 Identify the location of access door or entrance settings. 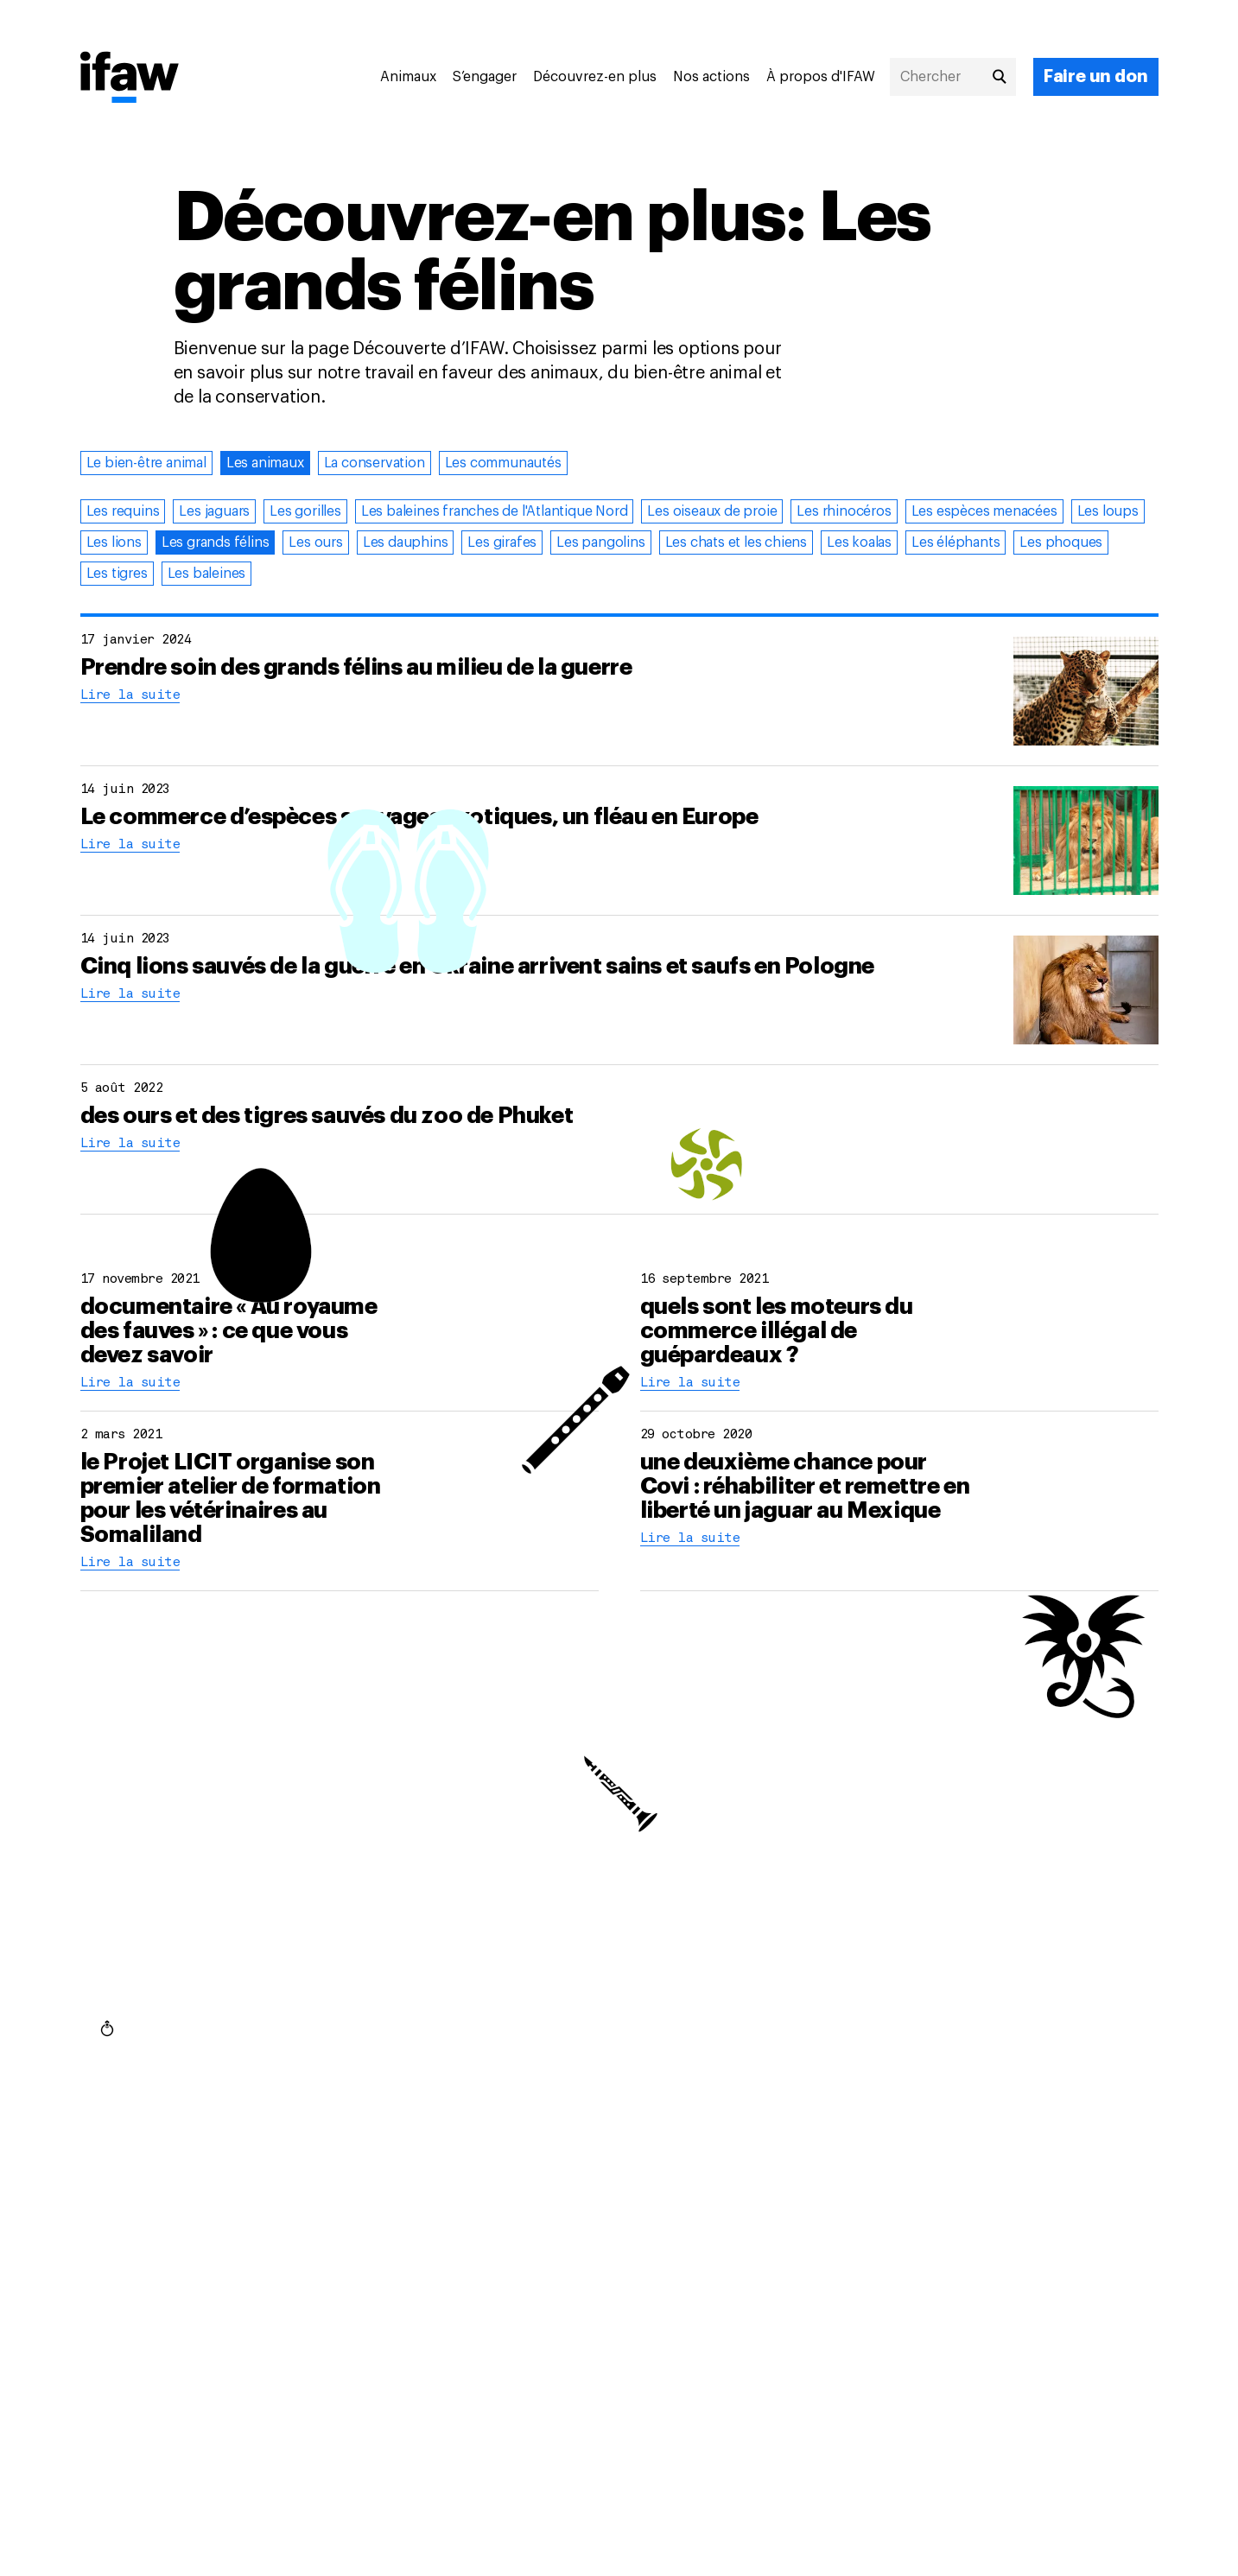
(107, 2028).